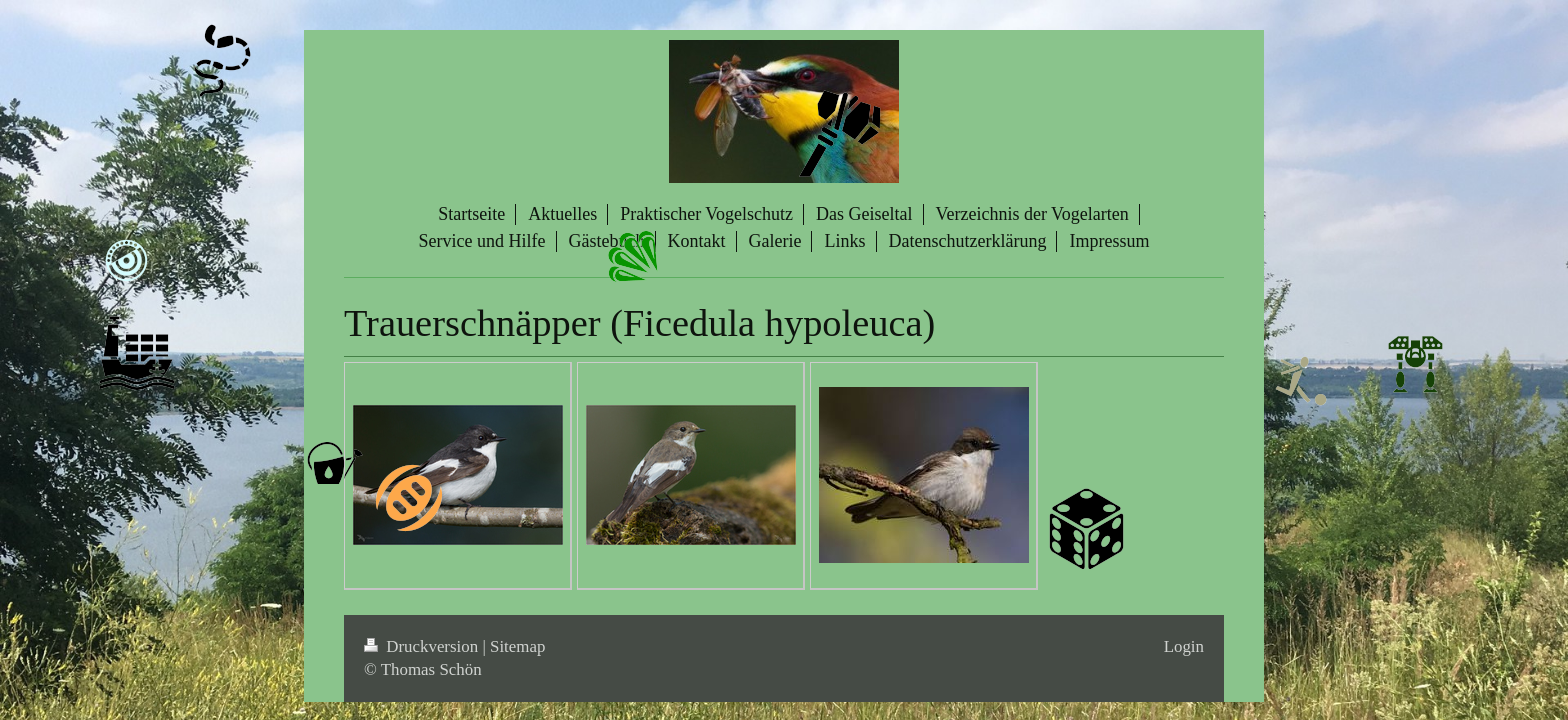 This screenshot has width=1568, height=720. Describe the element at coordinates (1415, 364) in the screenshot. I see `select missile mech unit in game` at that location.